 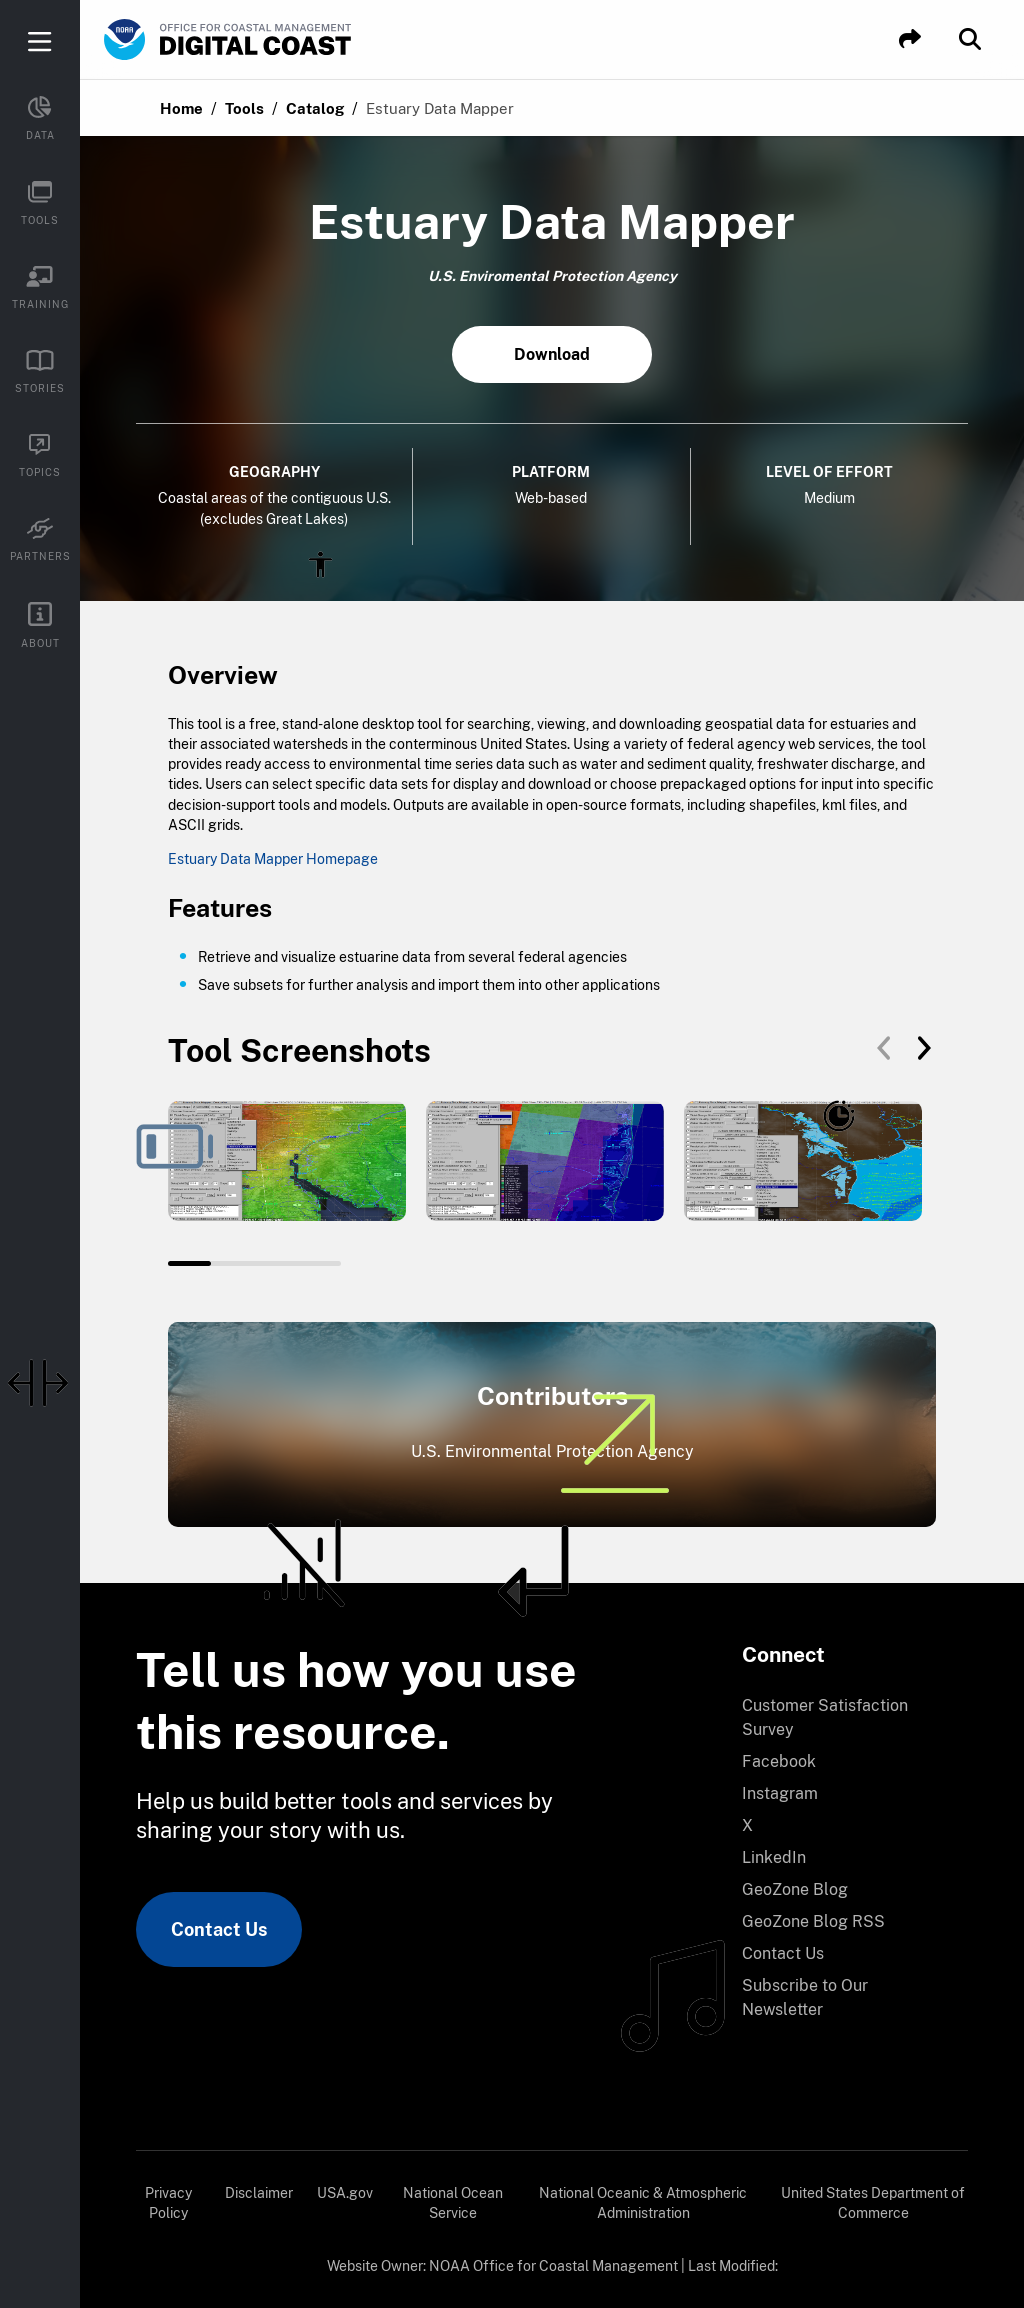 I want to click on split view horizontally, so click(x=38, y=1383).